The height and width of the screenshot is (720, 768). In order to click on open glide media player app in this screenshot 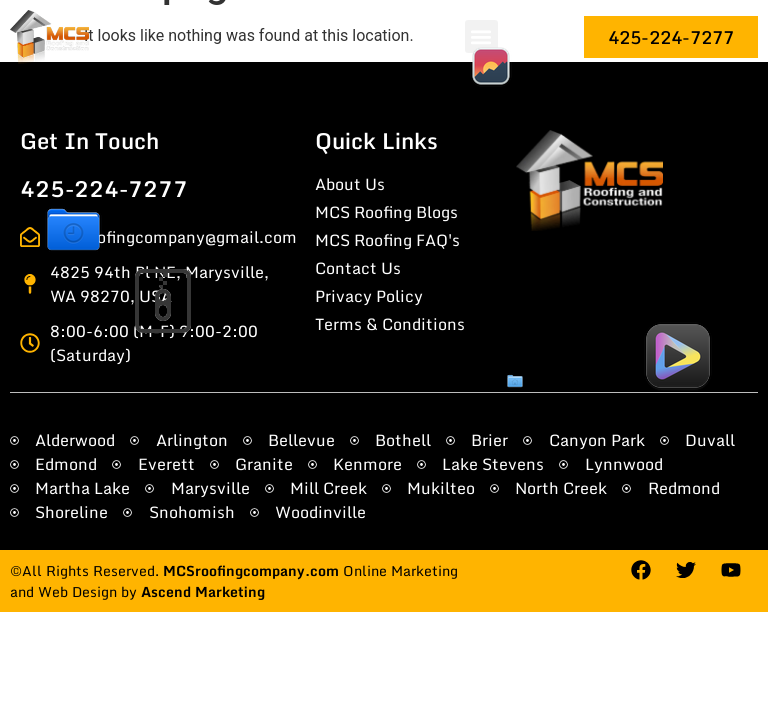, I will do `click(678, 356)`.